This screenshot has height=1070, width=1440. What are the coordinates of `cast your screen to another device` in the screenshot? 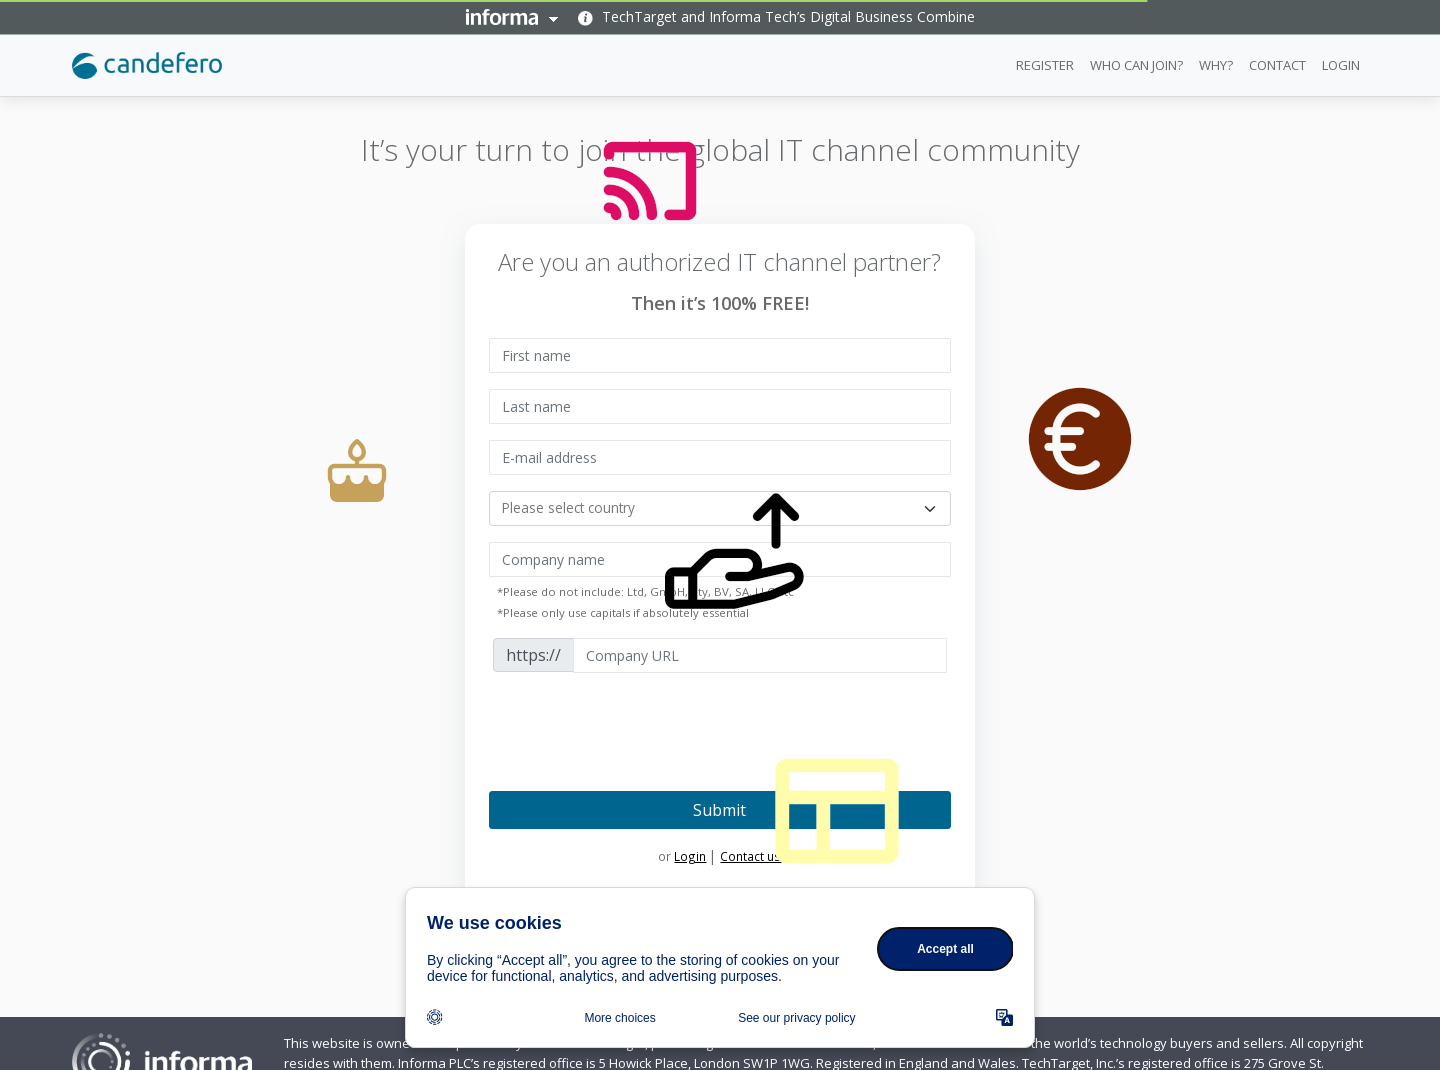 It's located at (650, 181).